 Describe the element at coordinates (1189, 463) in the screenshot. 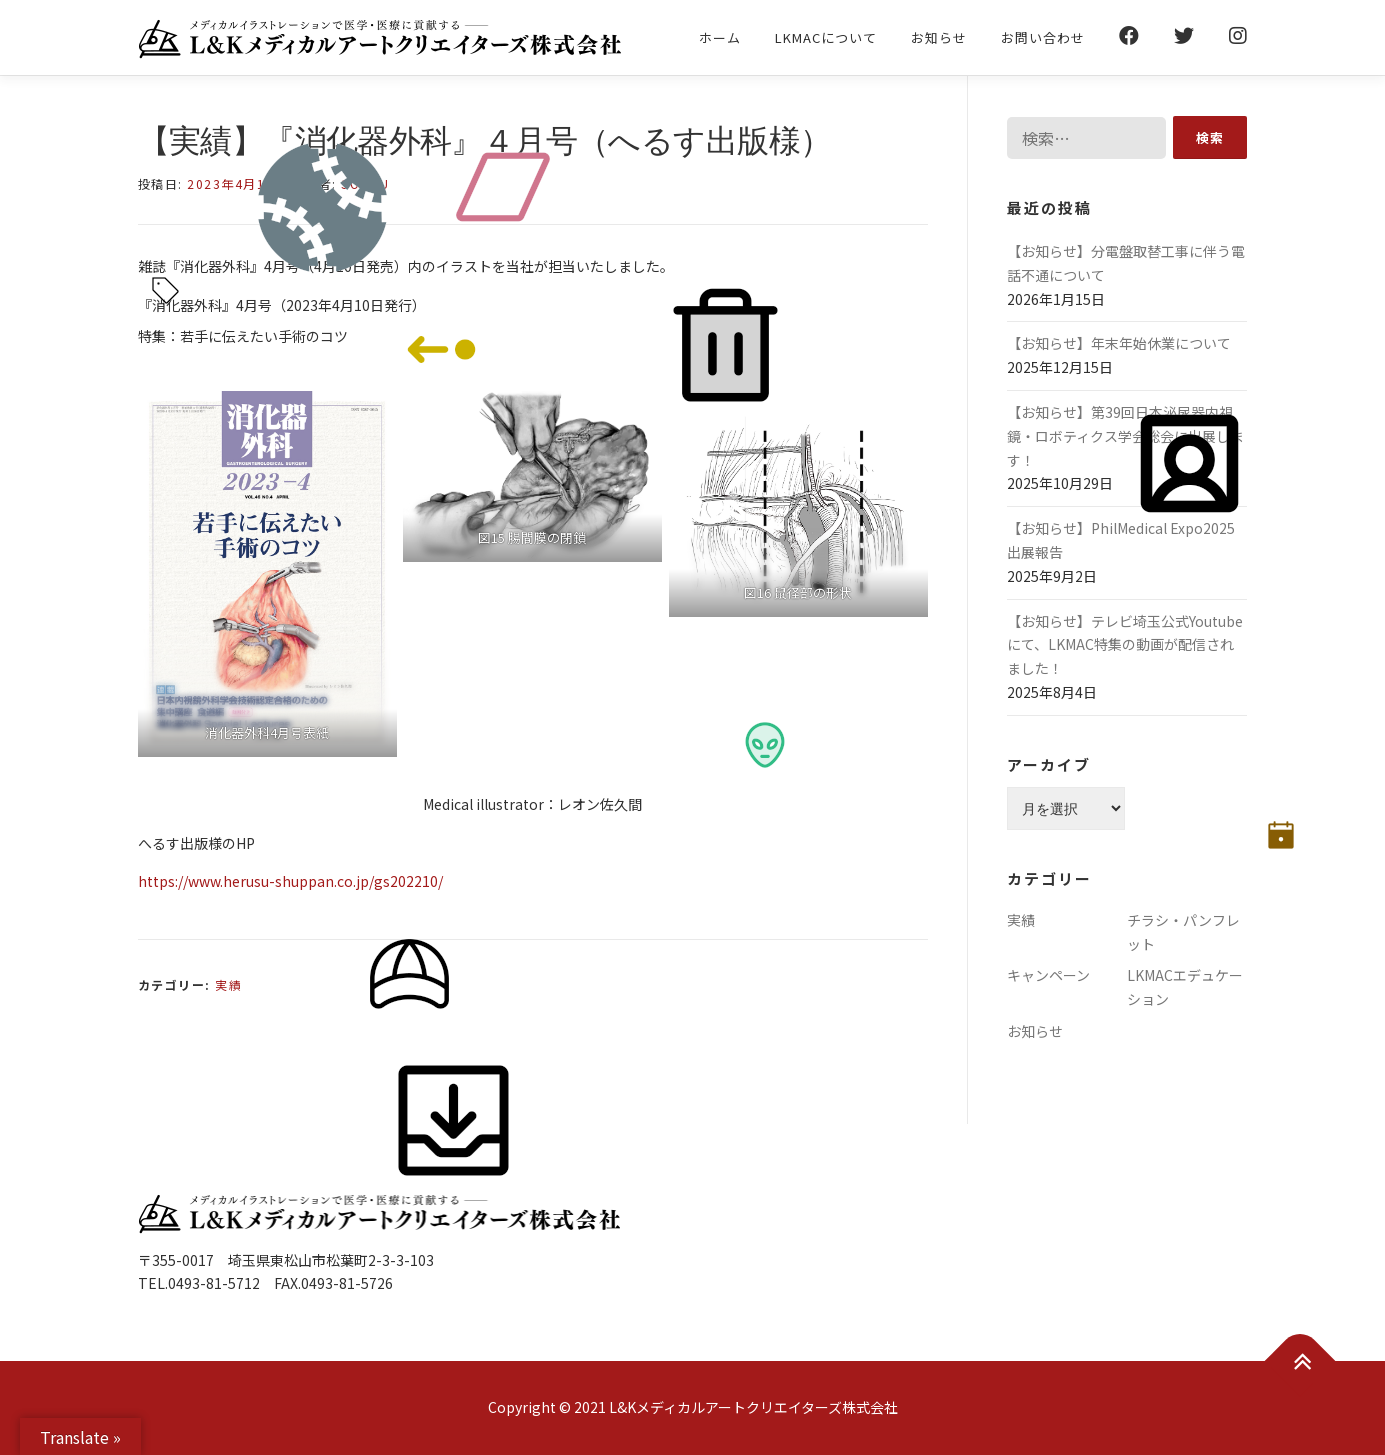

I see `view user profile` at that location.